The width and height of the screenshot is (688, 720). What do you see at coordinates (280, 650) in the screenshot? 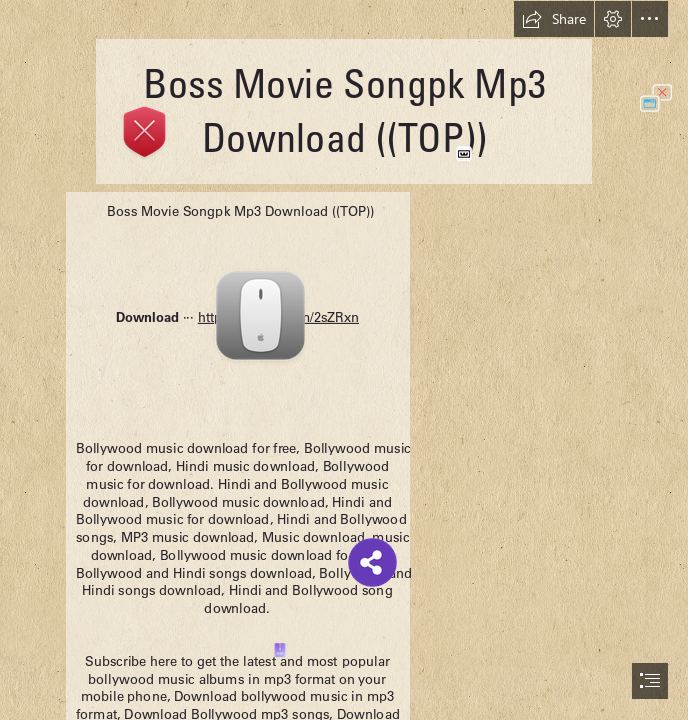
I see `a compressed RAR archive file` at bounding box center [280, 650].